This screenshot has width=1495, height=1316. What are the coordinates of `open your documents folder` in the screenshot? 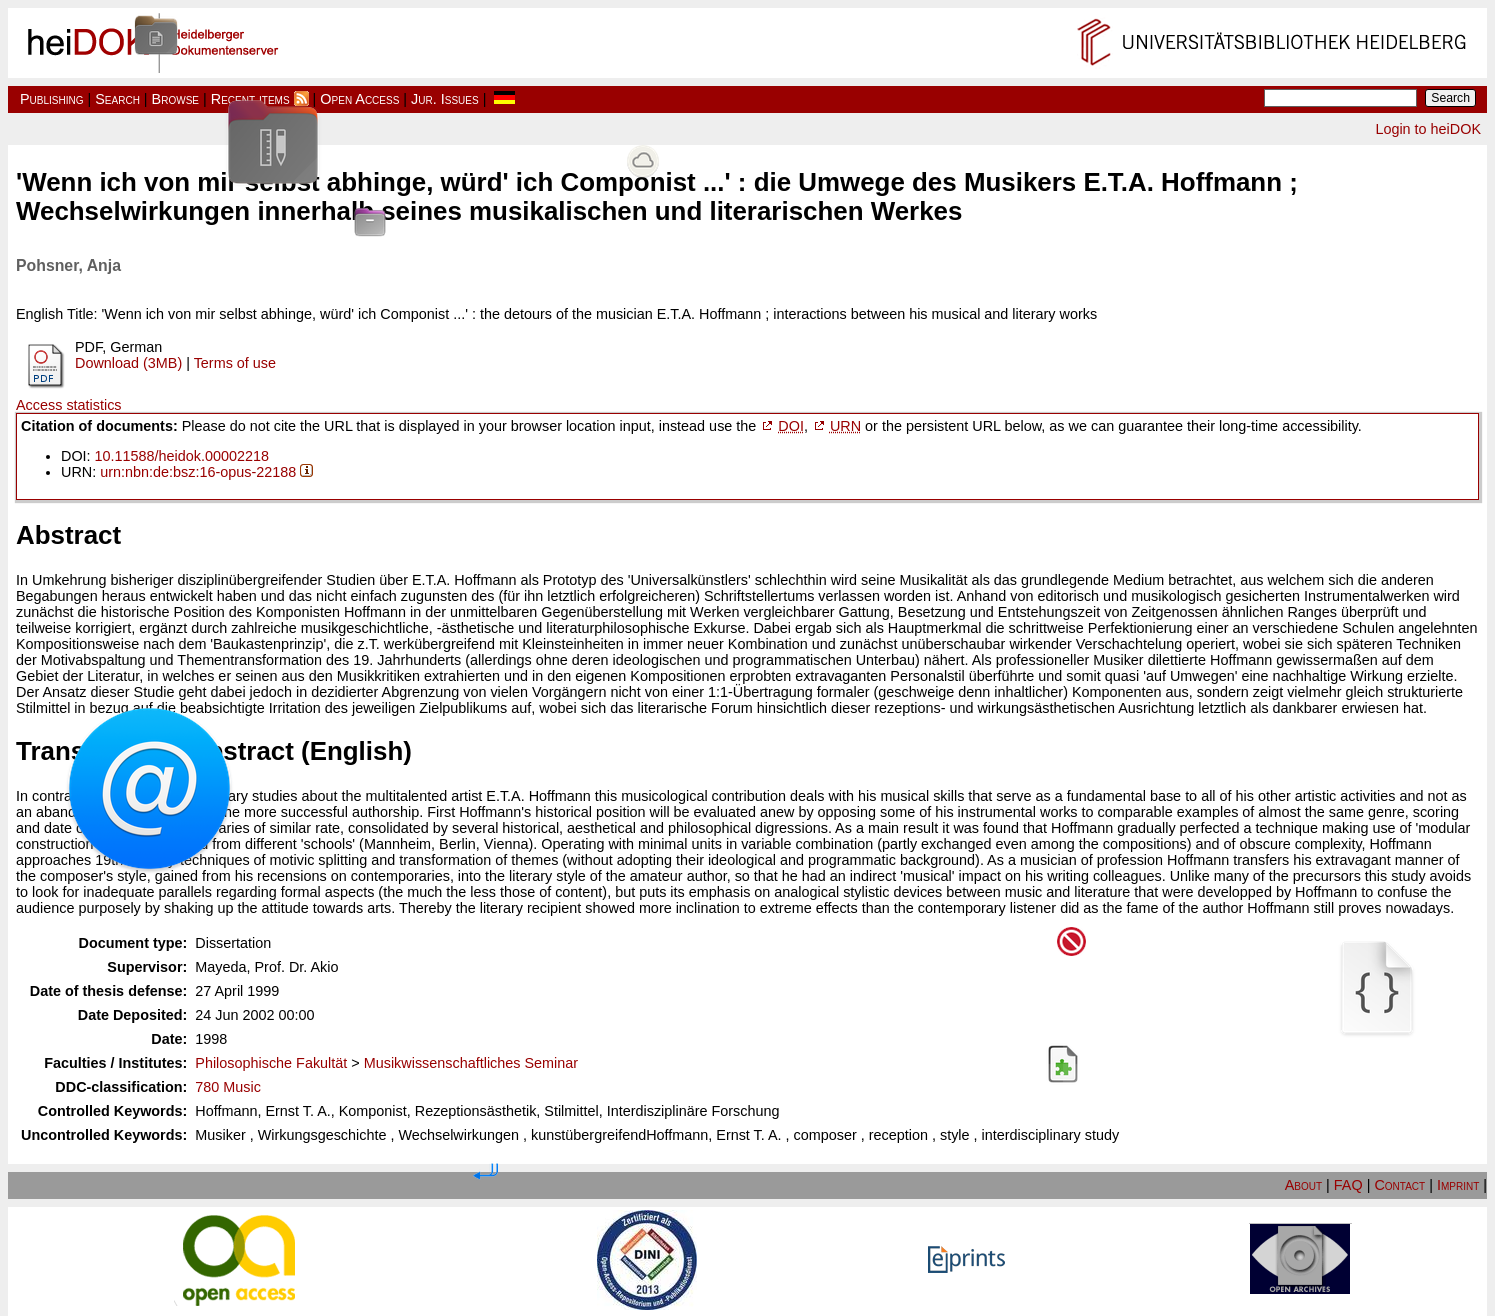 It's located at (156, 35).